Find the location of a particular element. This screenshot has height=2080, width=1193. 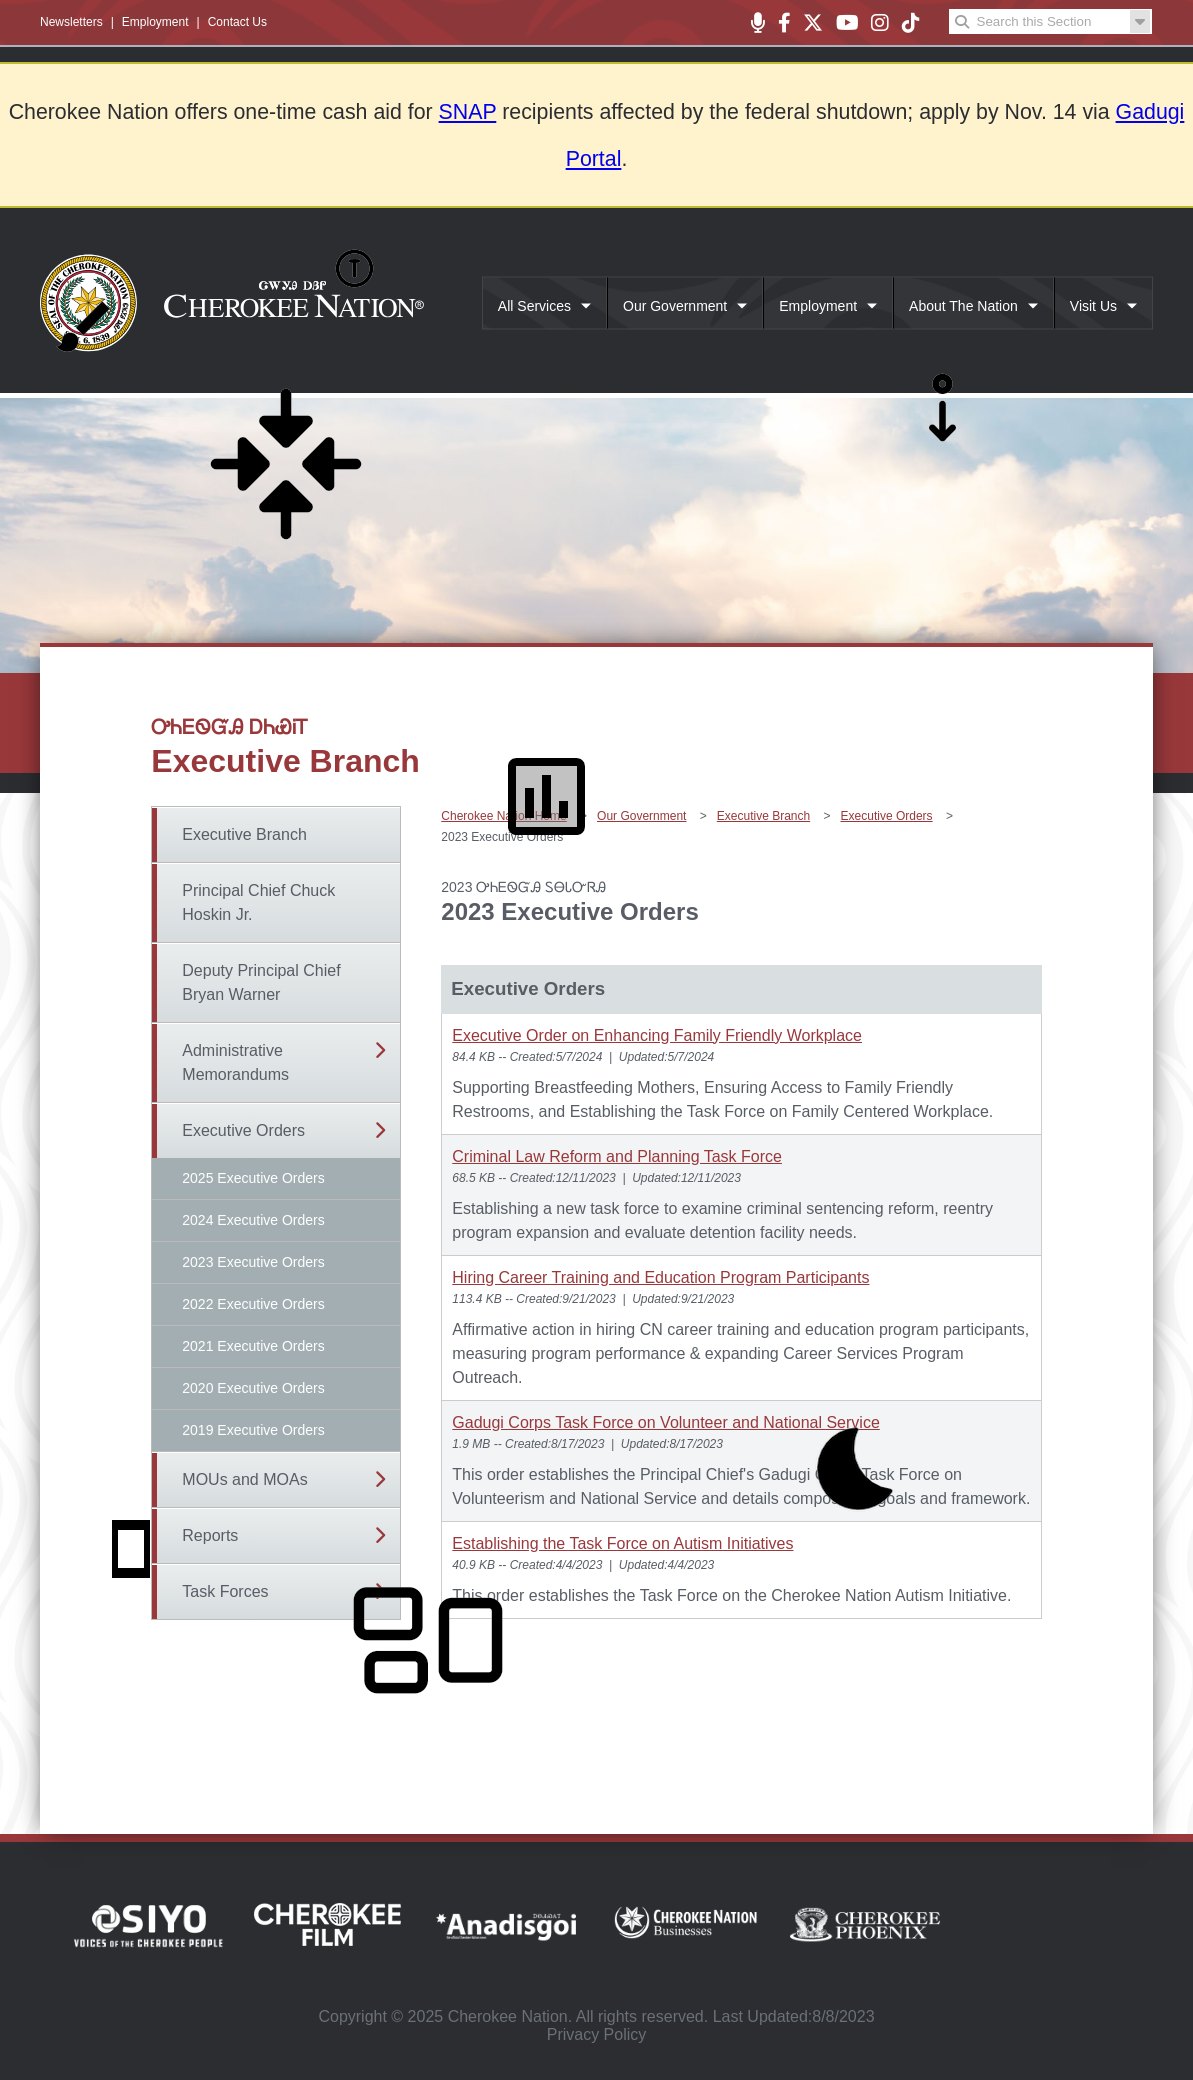

move item down in a list is located at coordinates (942, 407).